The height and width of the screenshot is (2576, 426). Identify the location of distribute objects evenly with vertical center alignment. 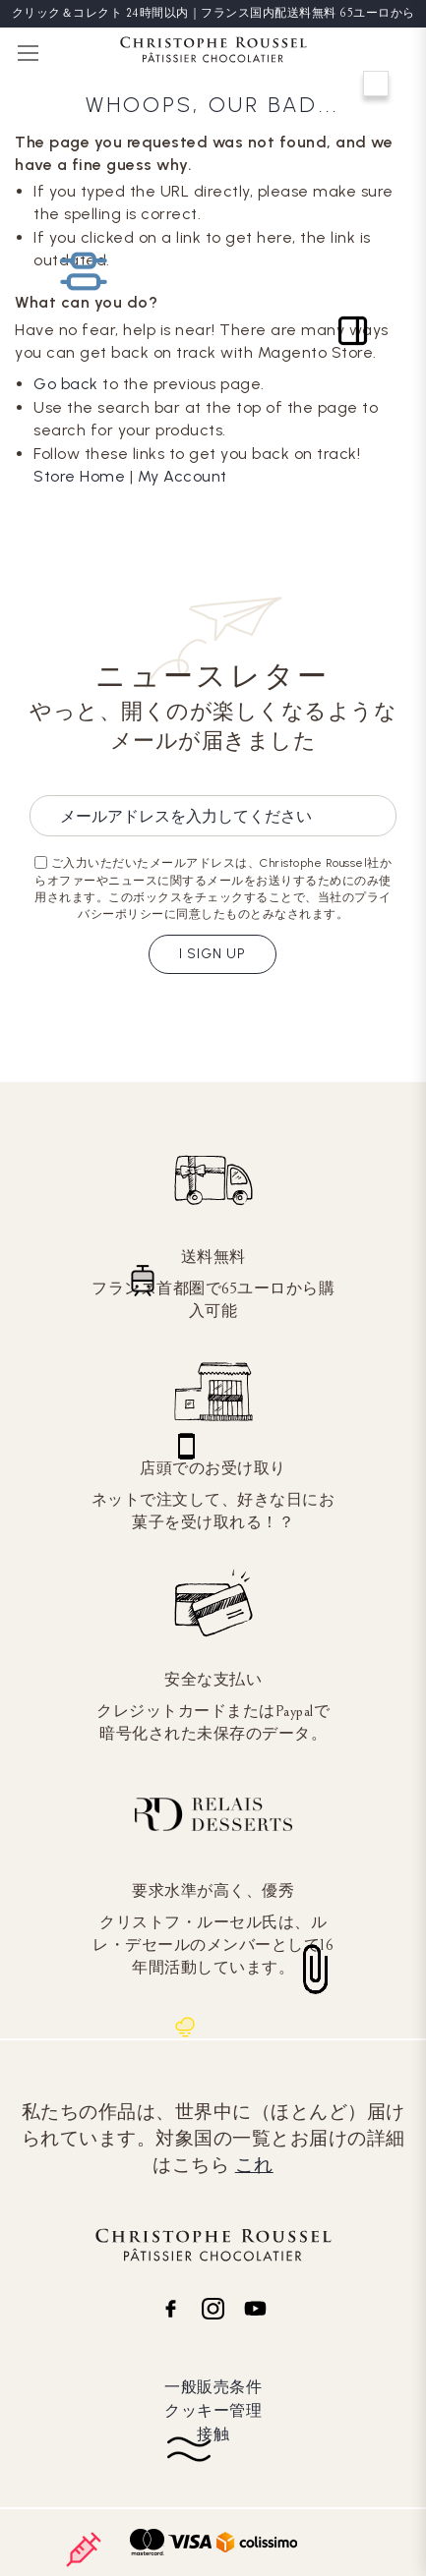
(84, 271).